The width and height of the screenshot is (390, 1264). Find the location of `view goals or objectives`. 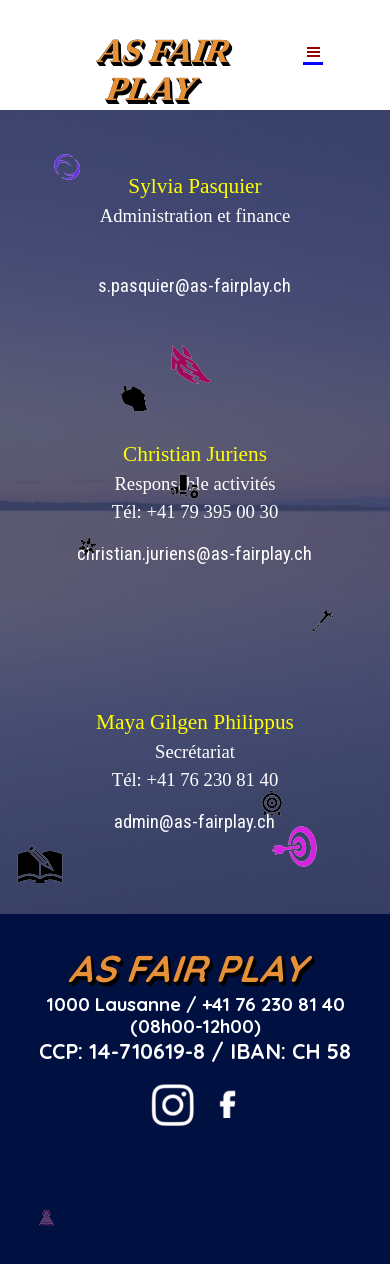

view goals or objectives is located at coordinates (272, 803).